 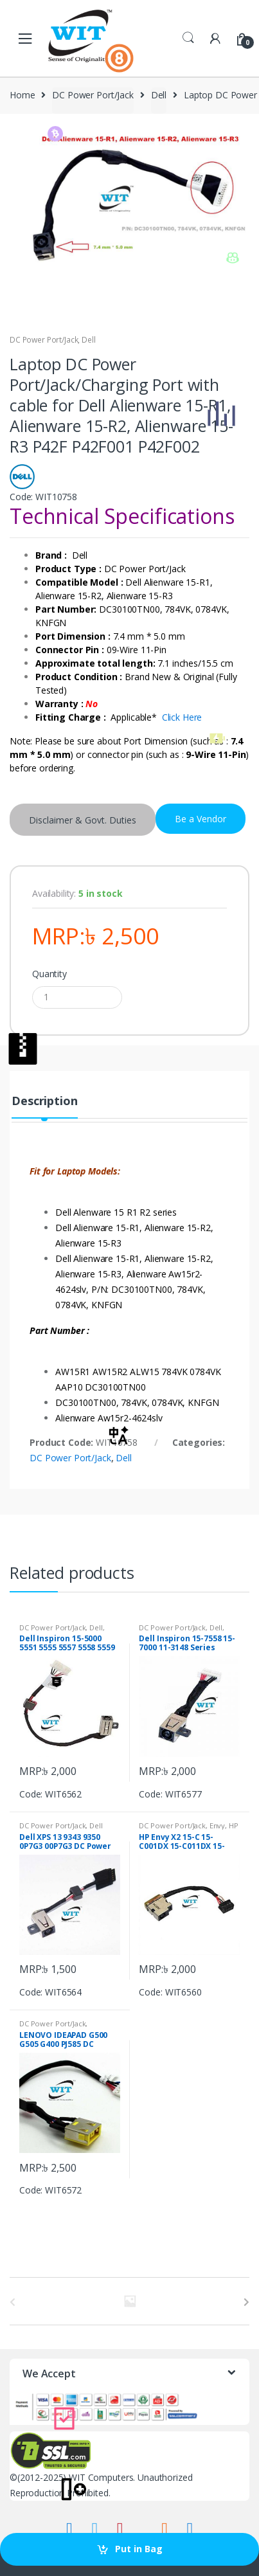 I want to click on indicates battery is currently charging, so click(x=217, y=738).